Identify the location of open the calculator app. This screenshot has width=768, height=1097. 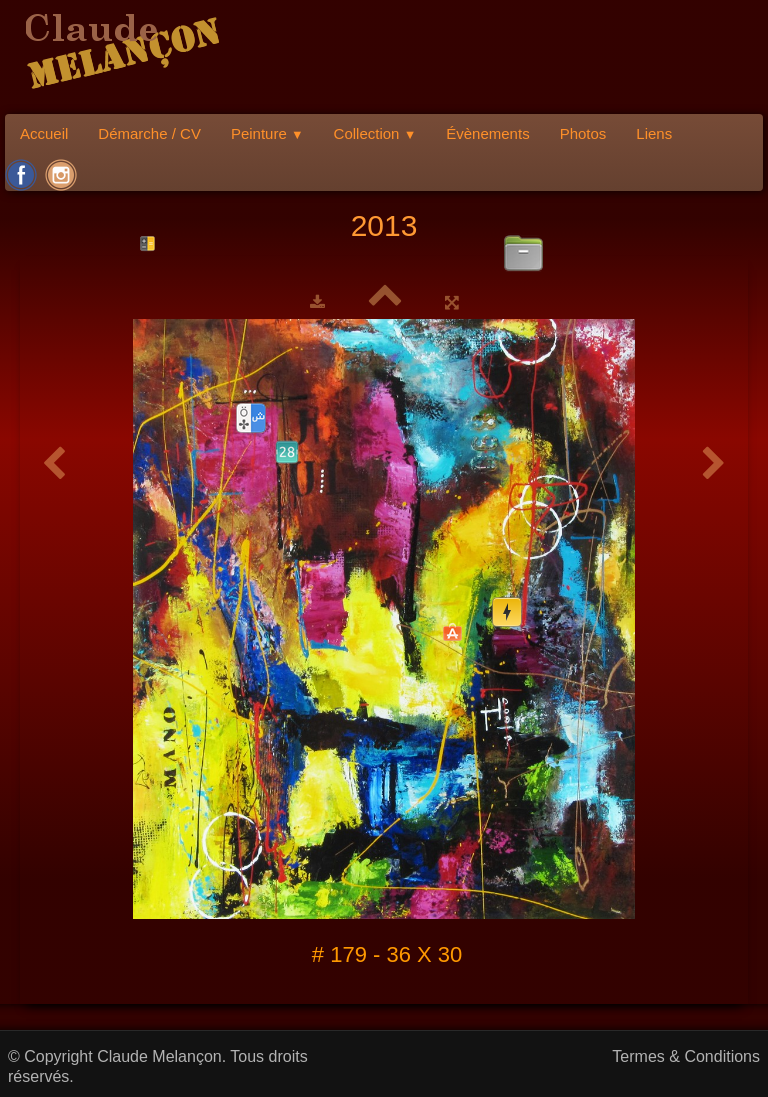
(147, 243).